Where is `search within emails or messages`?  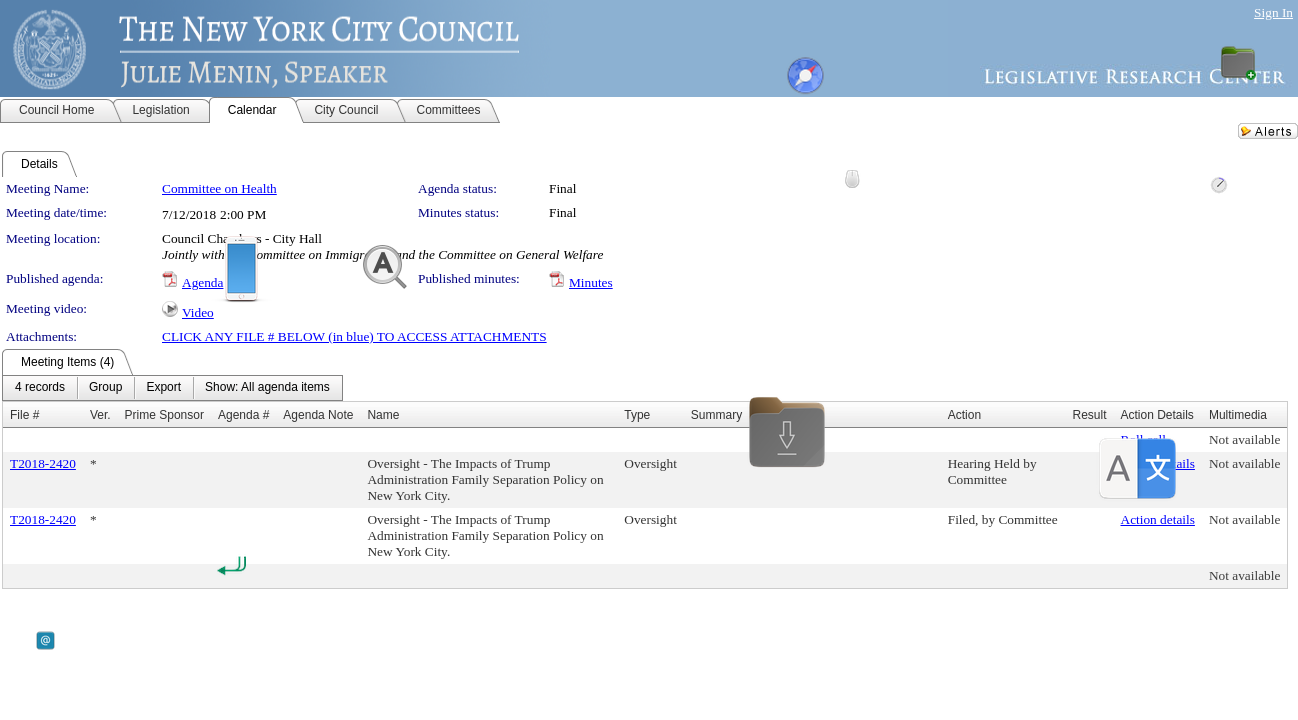
search within emails or messages is located at coordinates (385, 267).